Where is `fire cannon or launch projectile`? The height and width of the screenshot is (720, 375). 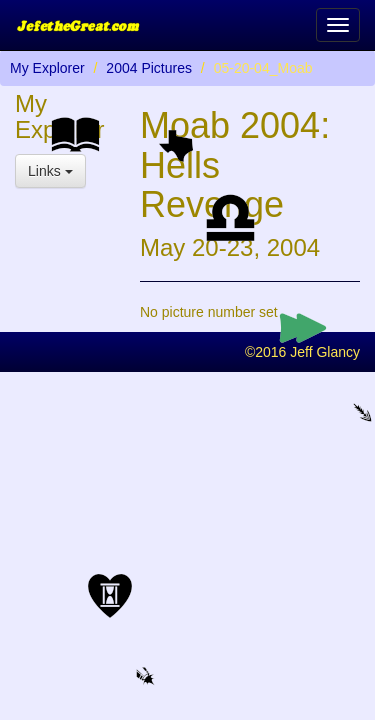 fire cannon or launch projectile is located at coordinates (145, 676).